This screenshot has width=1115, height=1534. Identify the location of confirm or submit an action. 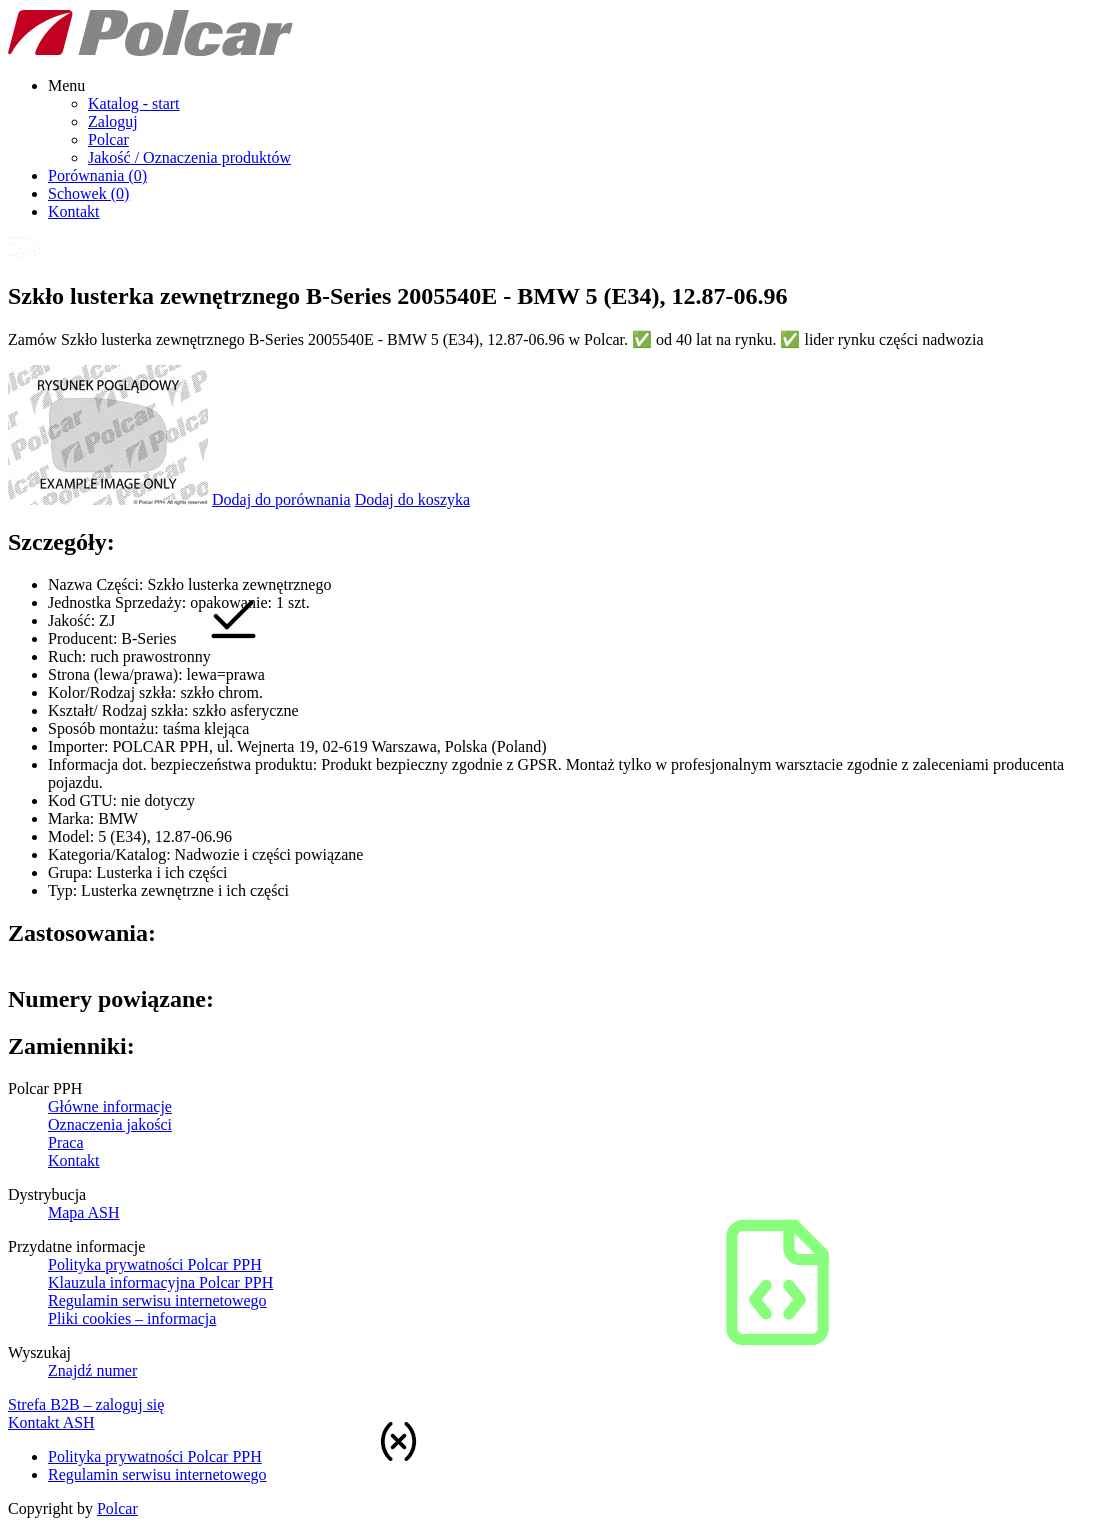
(233, 620).